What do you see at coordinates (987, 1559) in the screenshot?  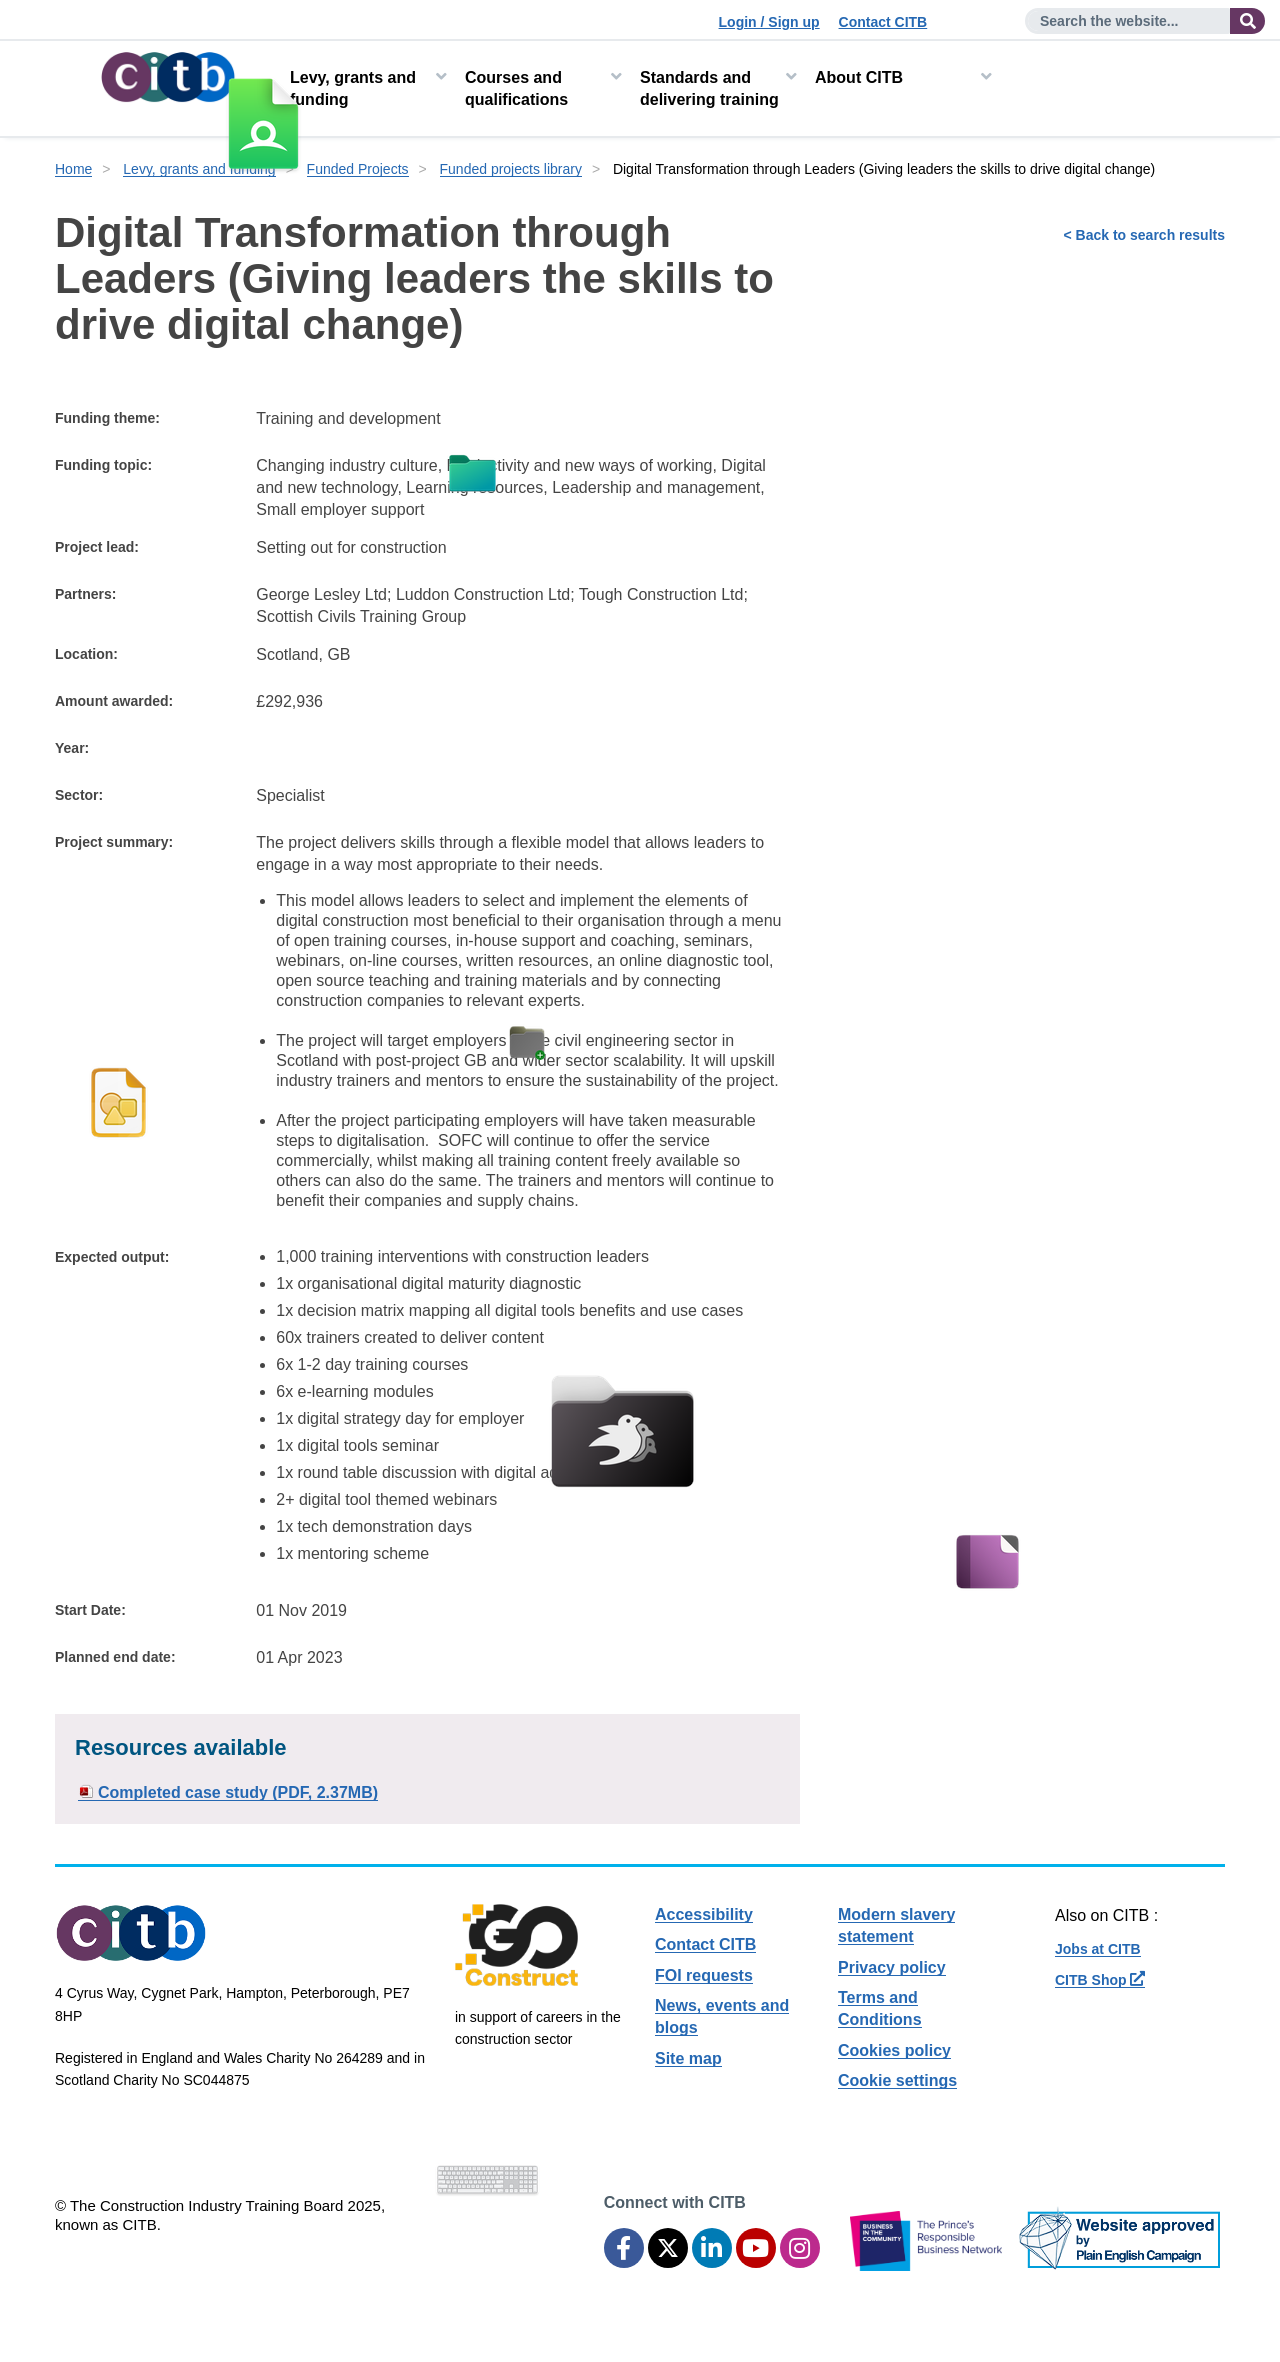 I see `change desktop wallpaper settings` at bounding box center [987, 1559].